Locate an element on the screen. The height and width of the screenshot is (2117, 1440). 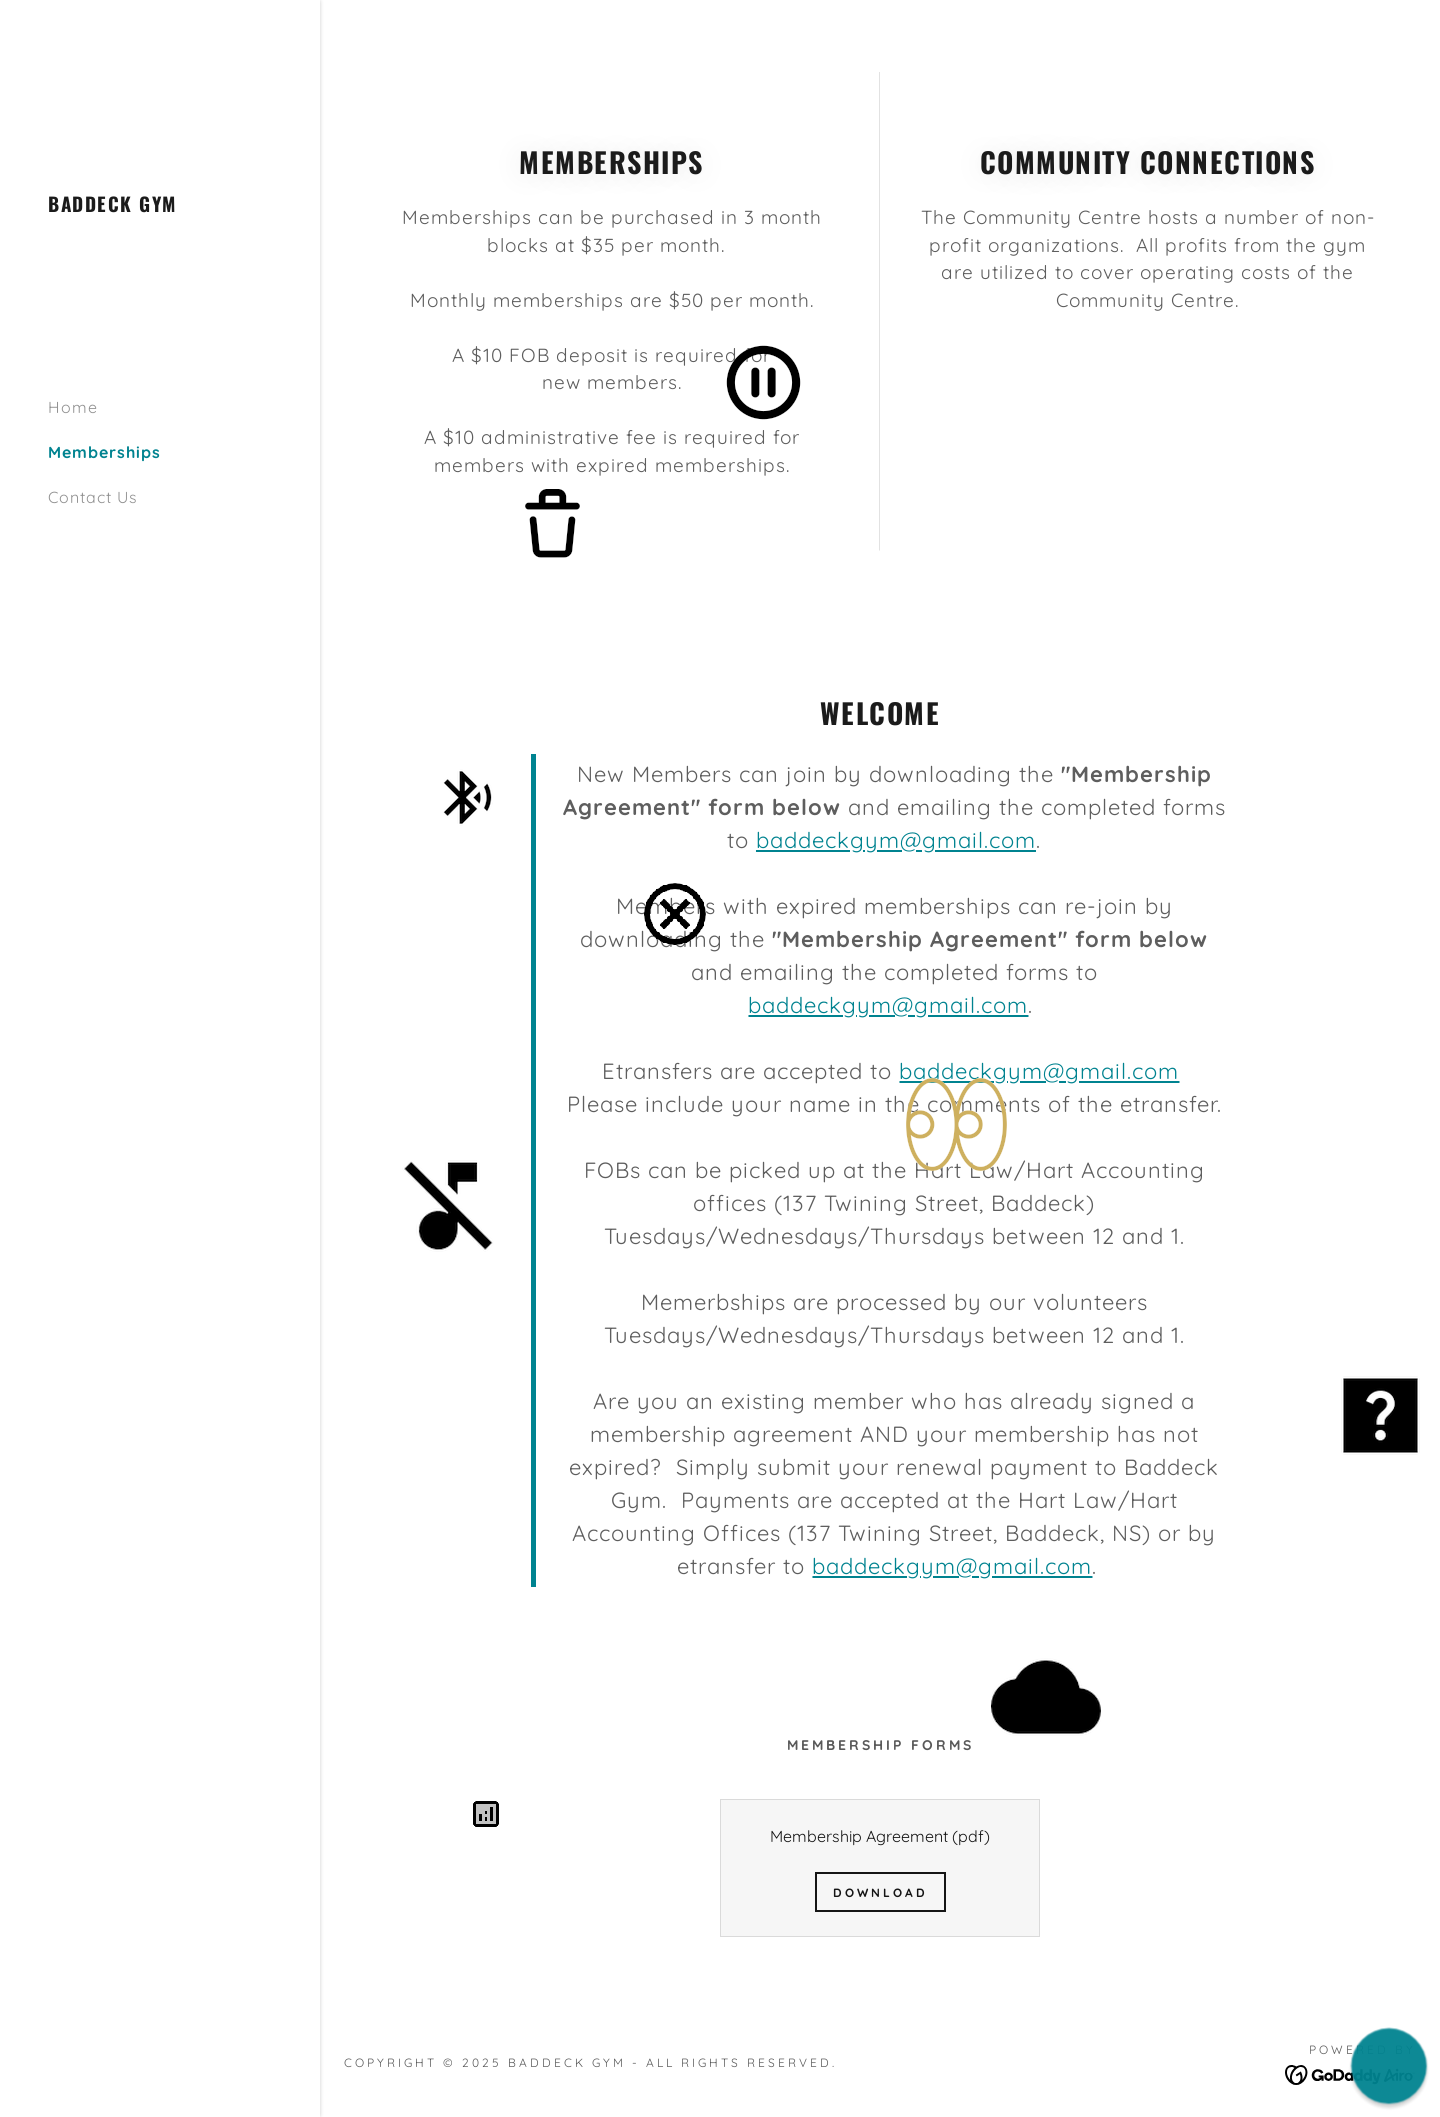
bluetooth audio is currently active is located at coordinates (467, 797).